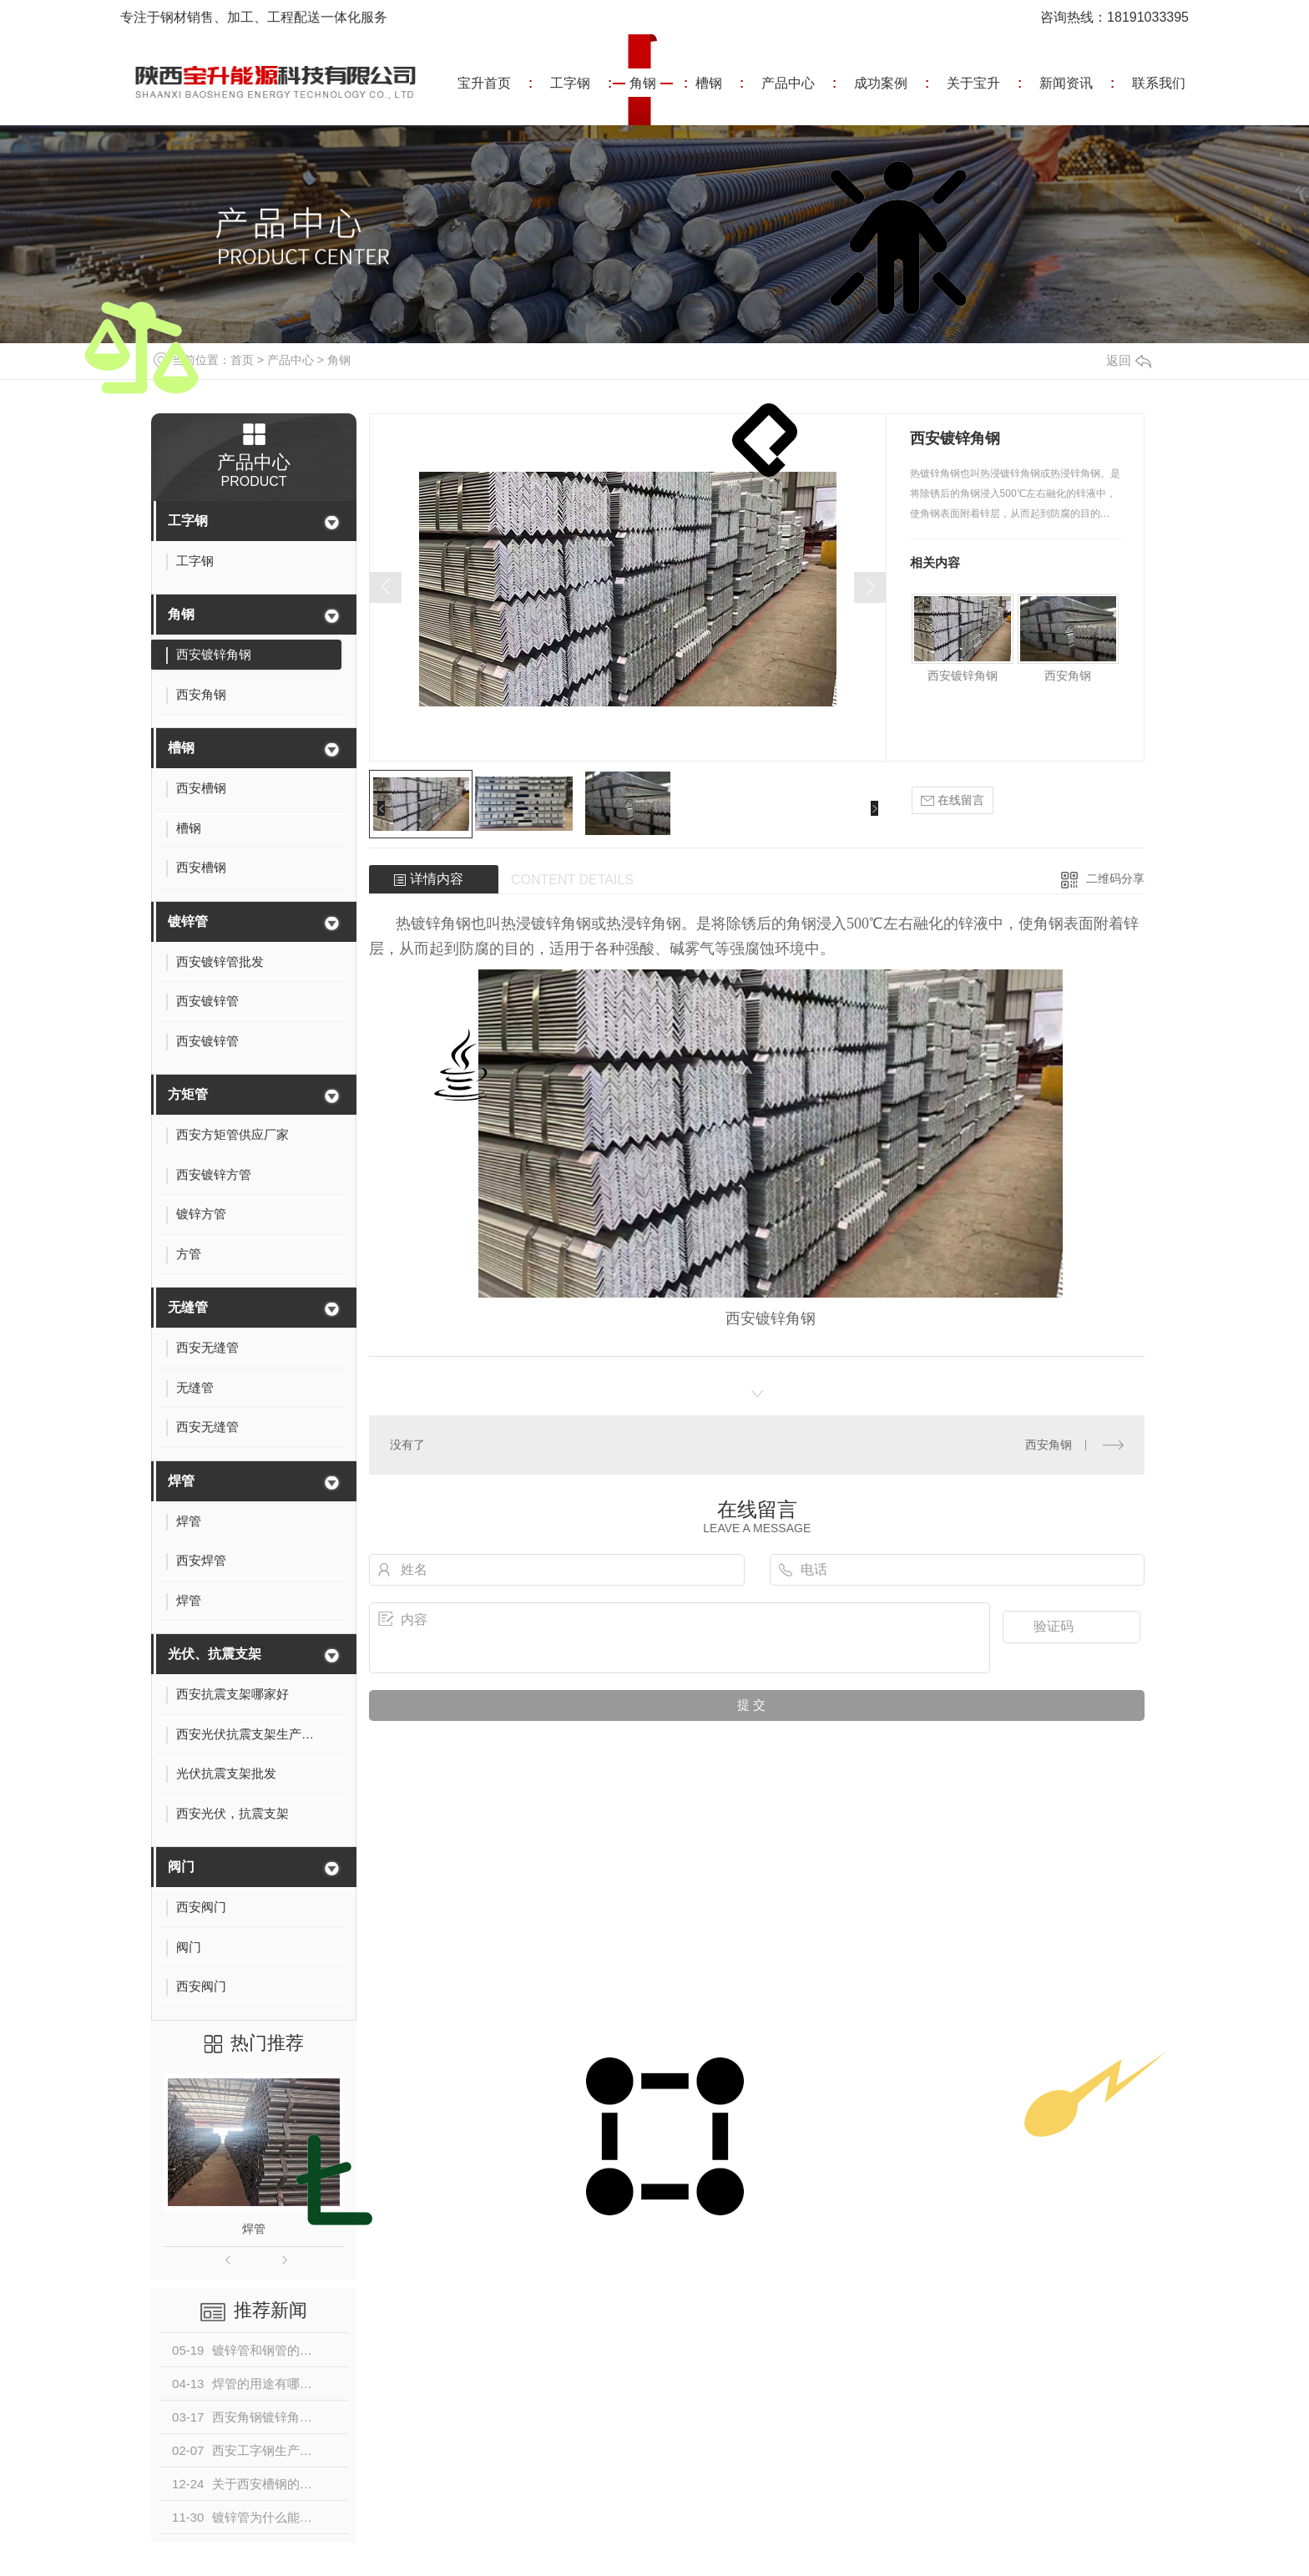  Describe the element at coordinates (898, 238) in the screenshot. I see `view user presence or active status` at that location.